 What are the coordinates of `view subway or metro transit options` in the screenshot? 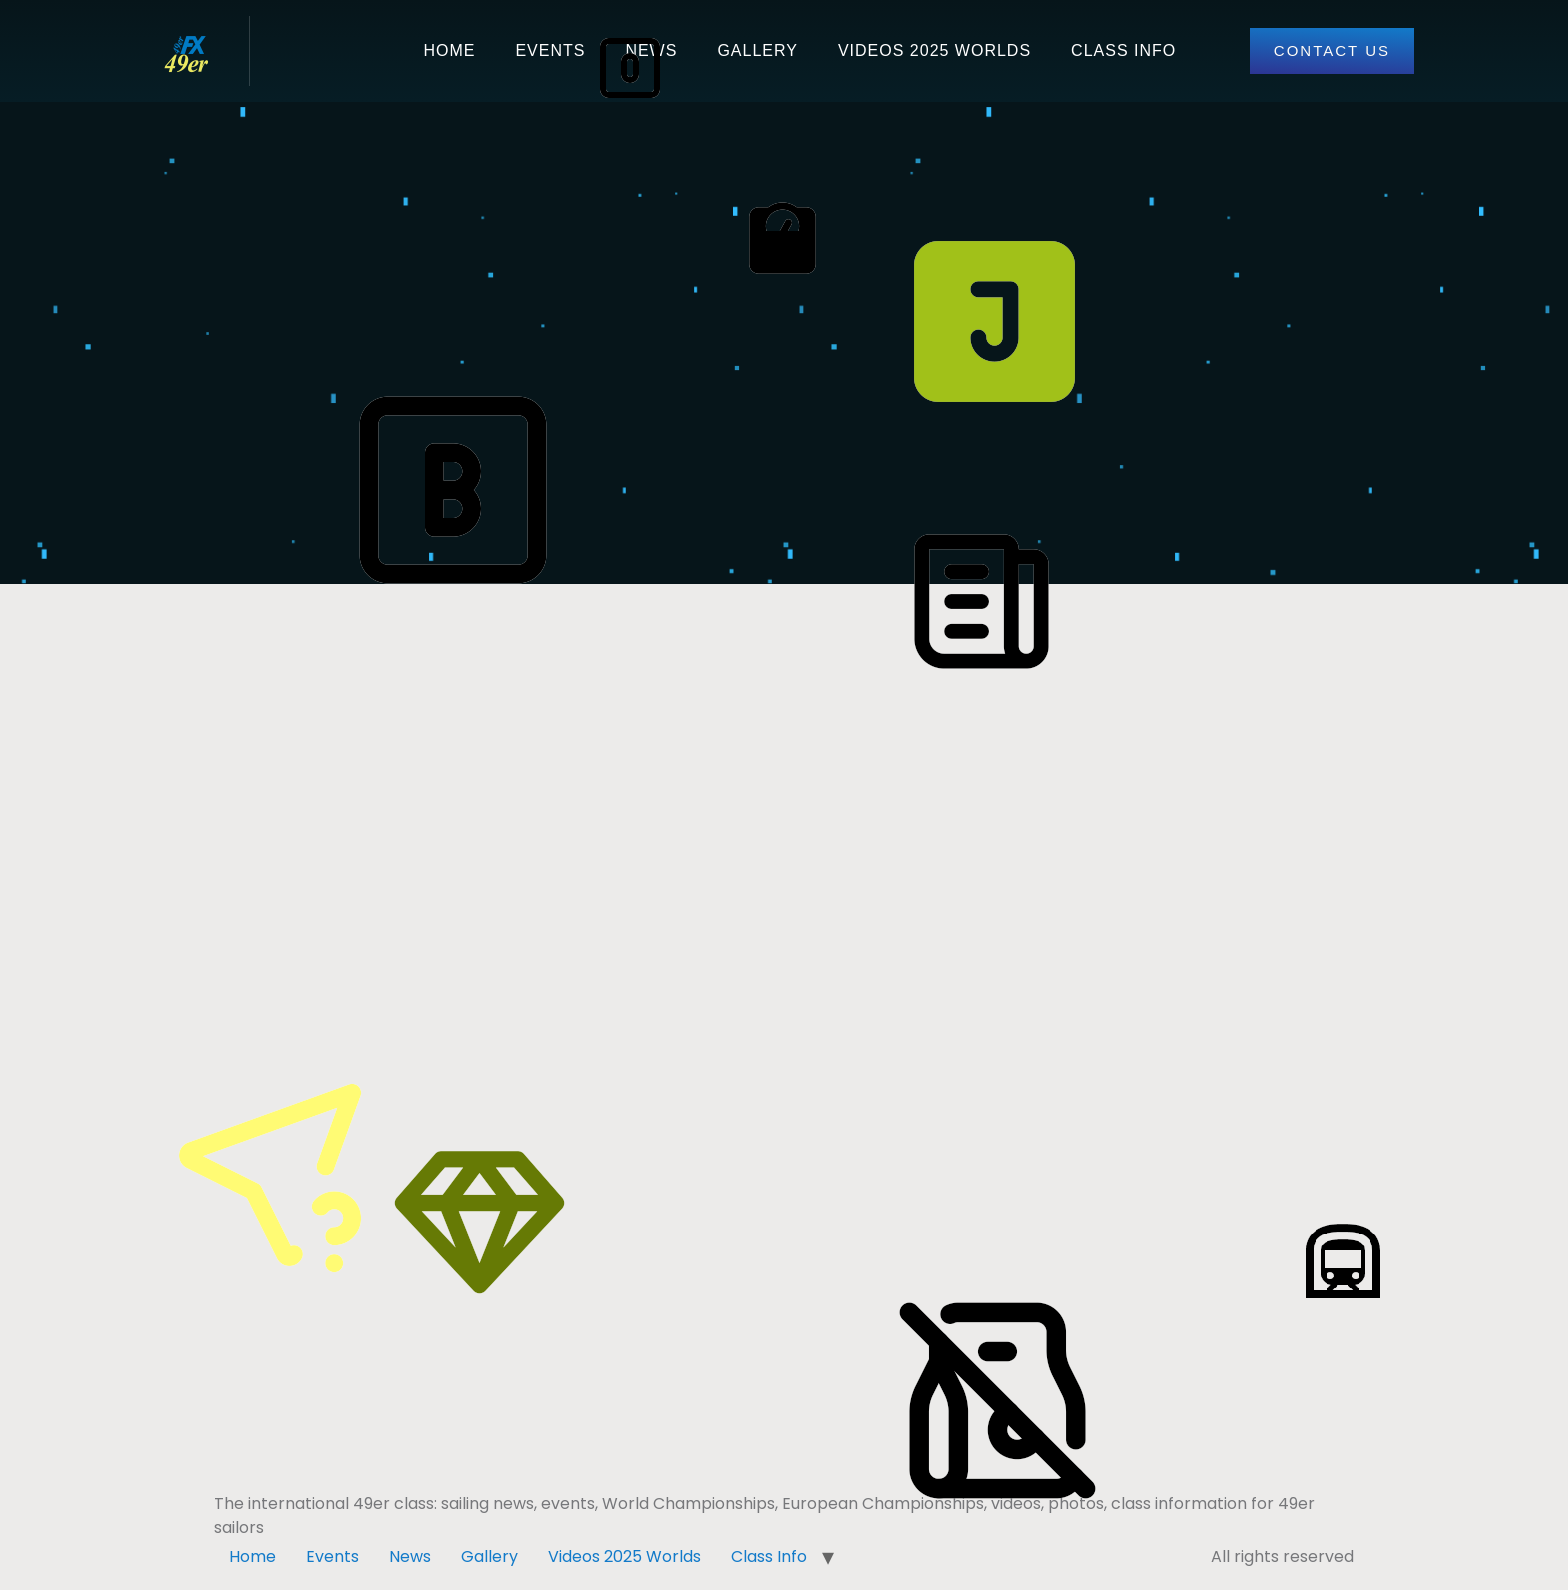 It's located at (1343, 1261).